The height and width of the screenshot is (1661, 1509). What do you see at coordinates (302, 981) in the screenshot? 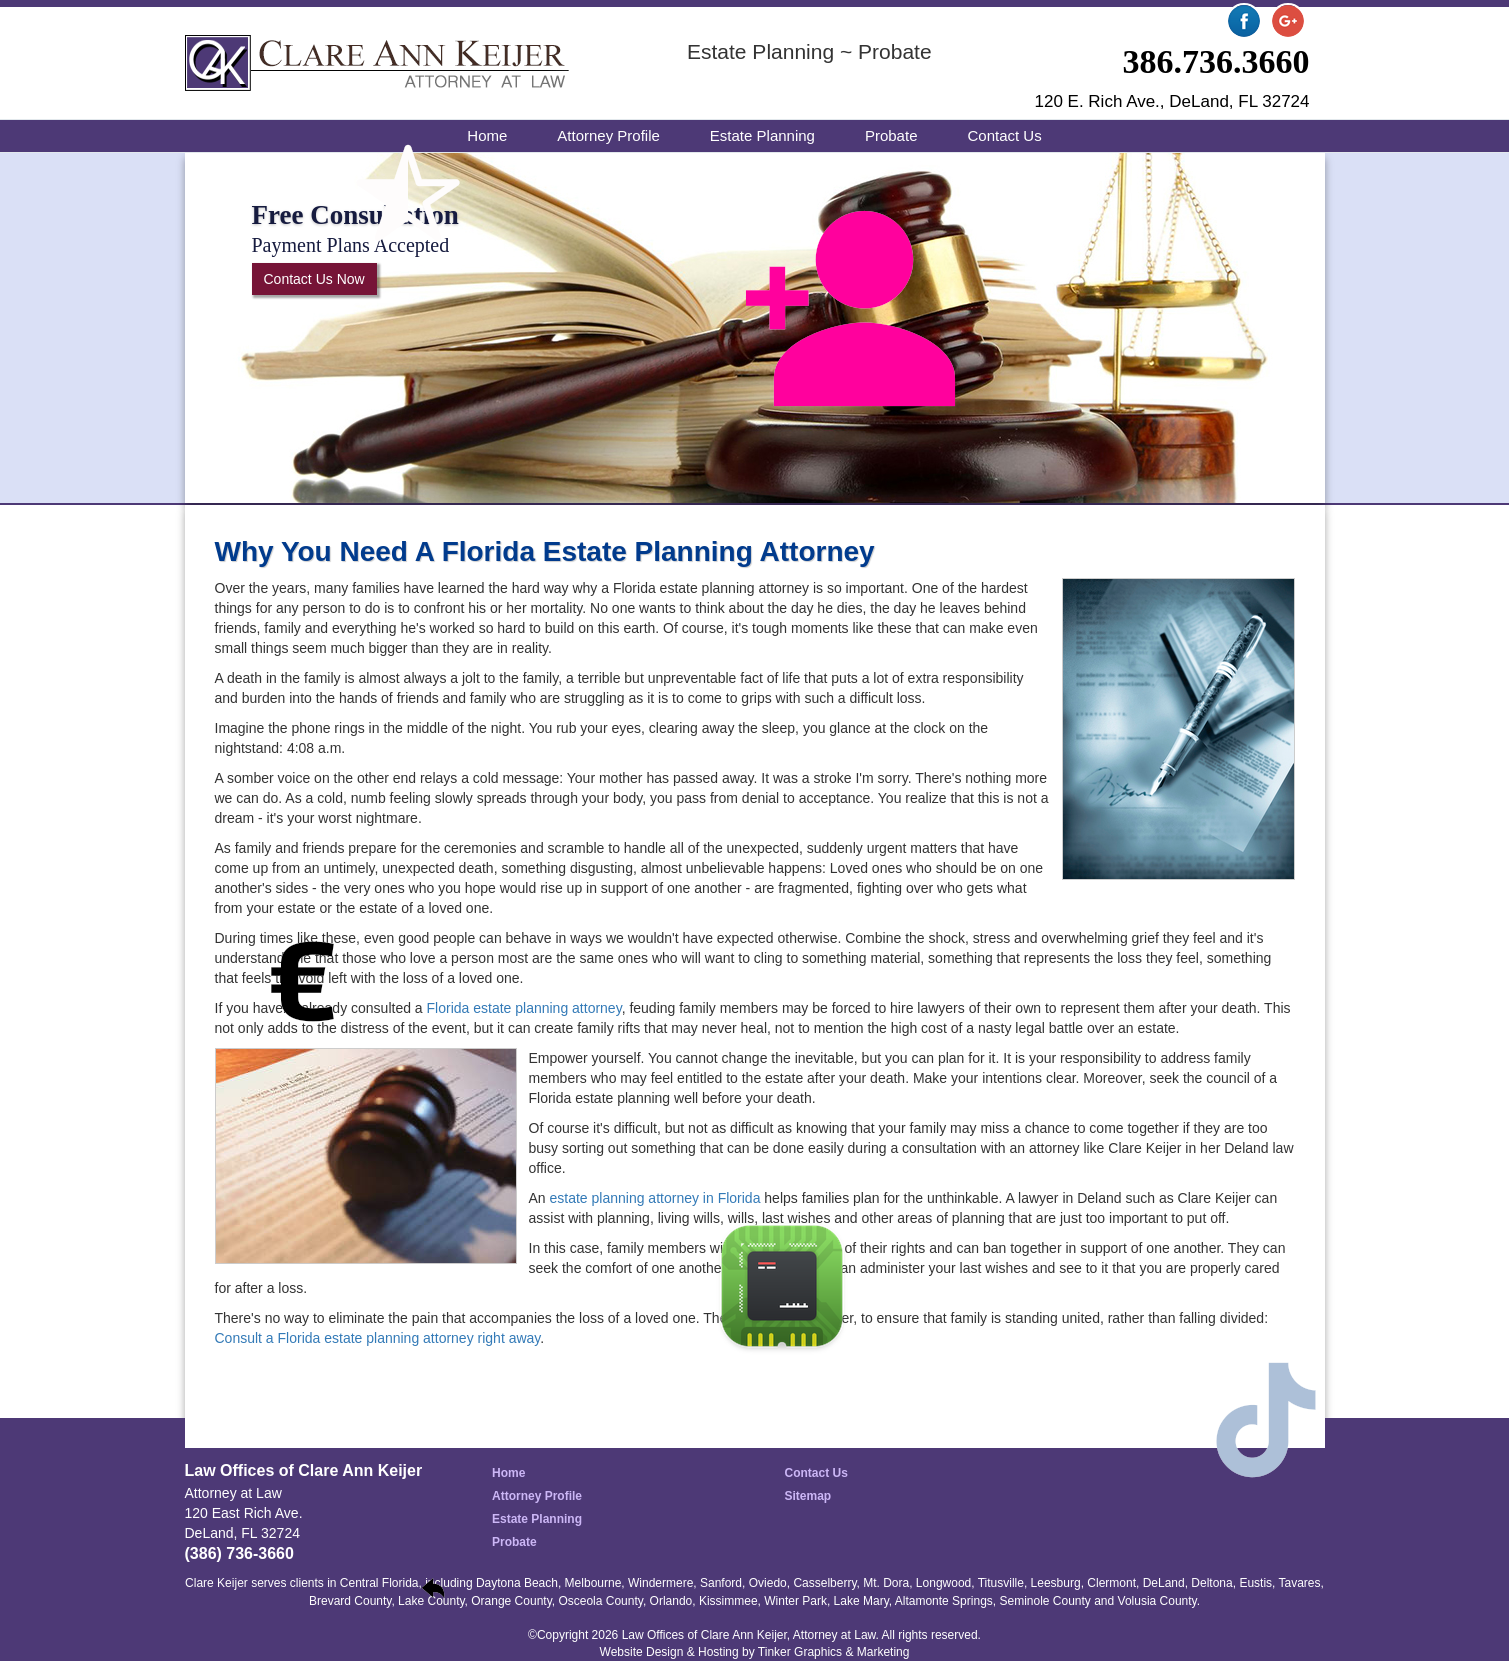
I see `view prices in euros` at bounding box center [302, 981].